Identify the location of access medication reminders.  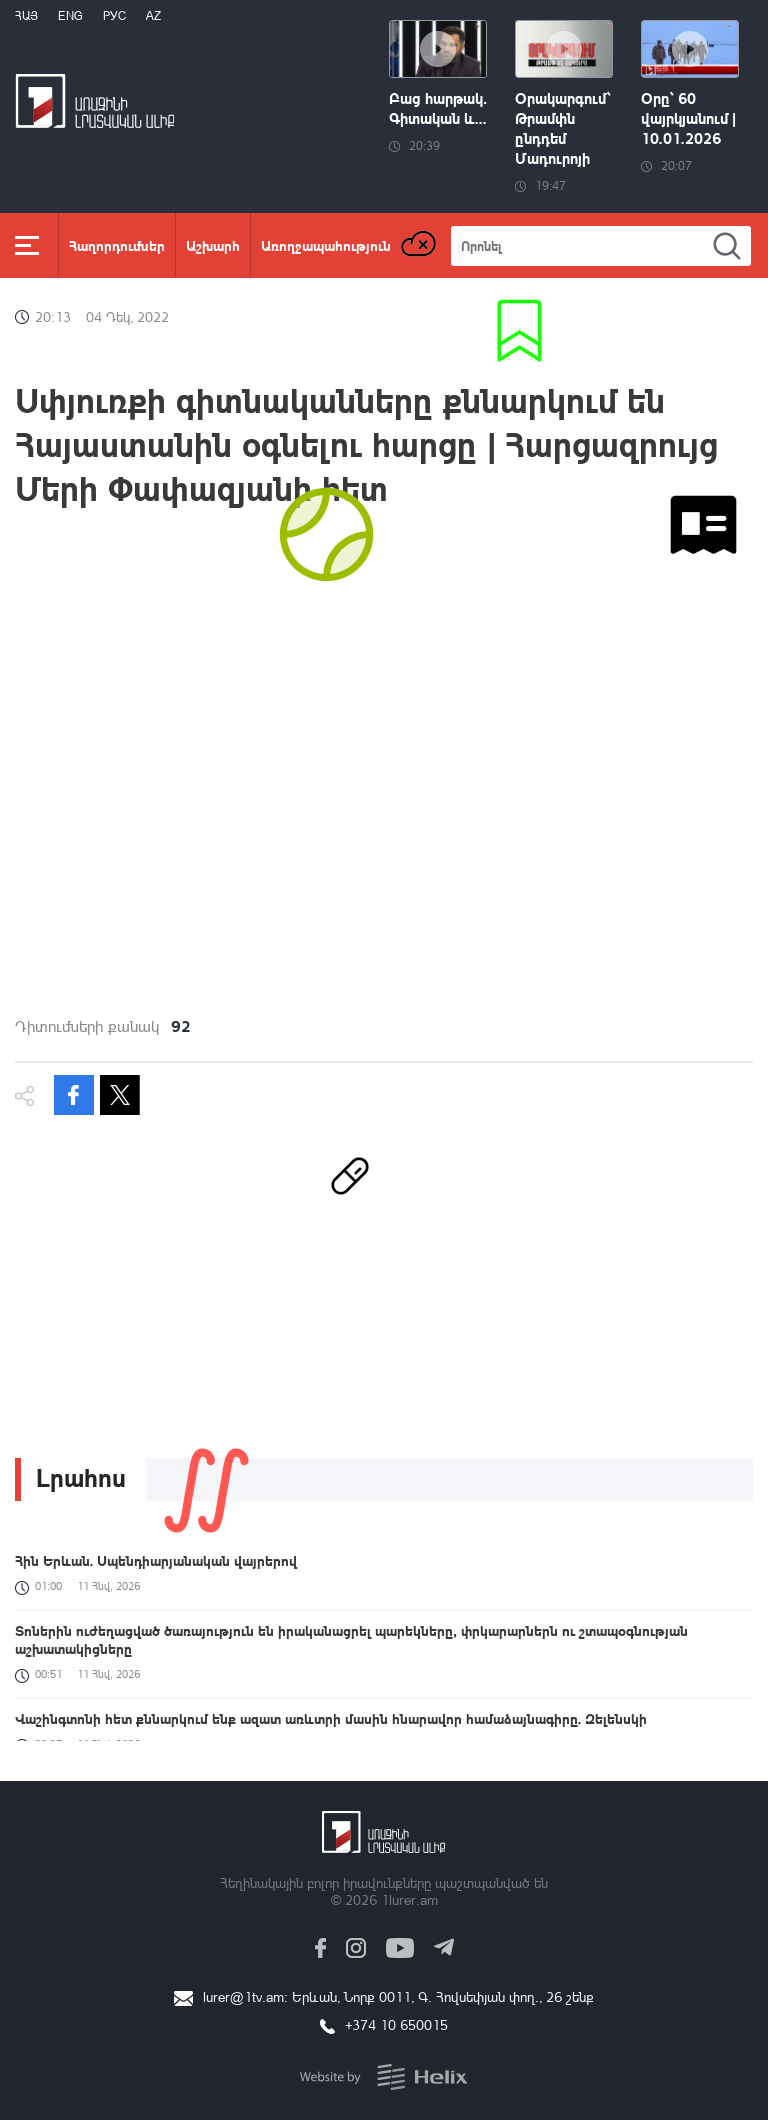
(350, 1176).